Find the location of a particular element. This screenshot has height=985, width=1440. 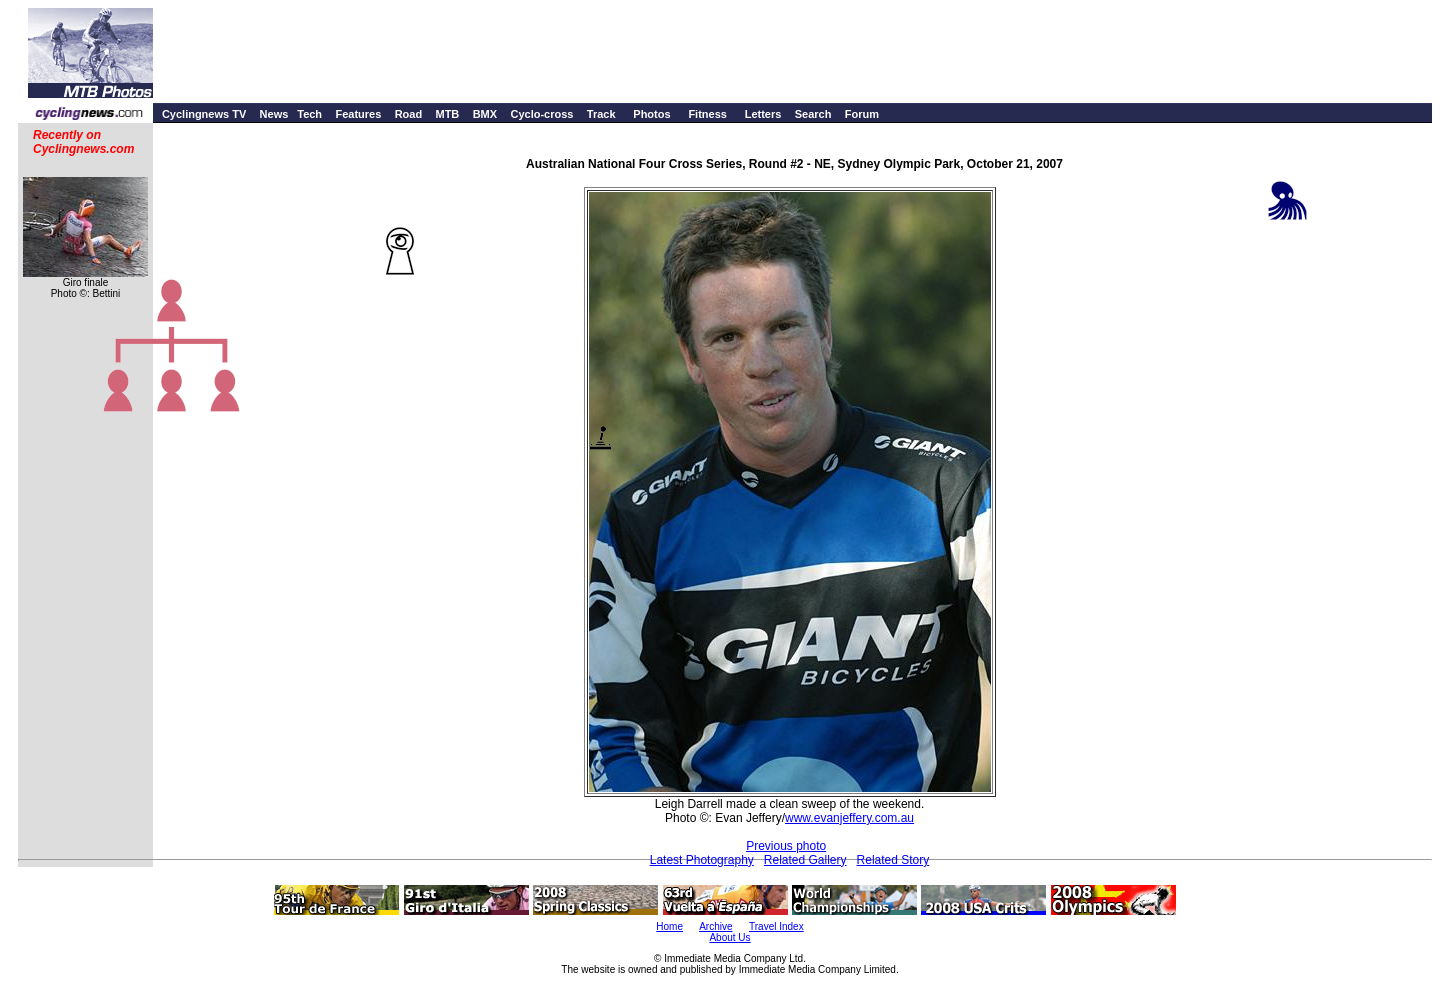

indicates someone may be watching or monitoring activity is located at coordinates (400, 251).